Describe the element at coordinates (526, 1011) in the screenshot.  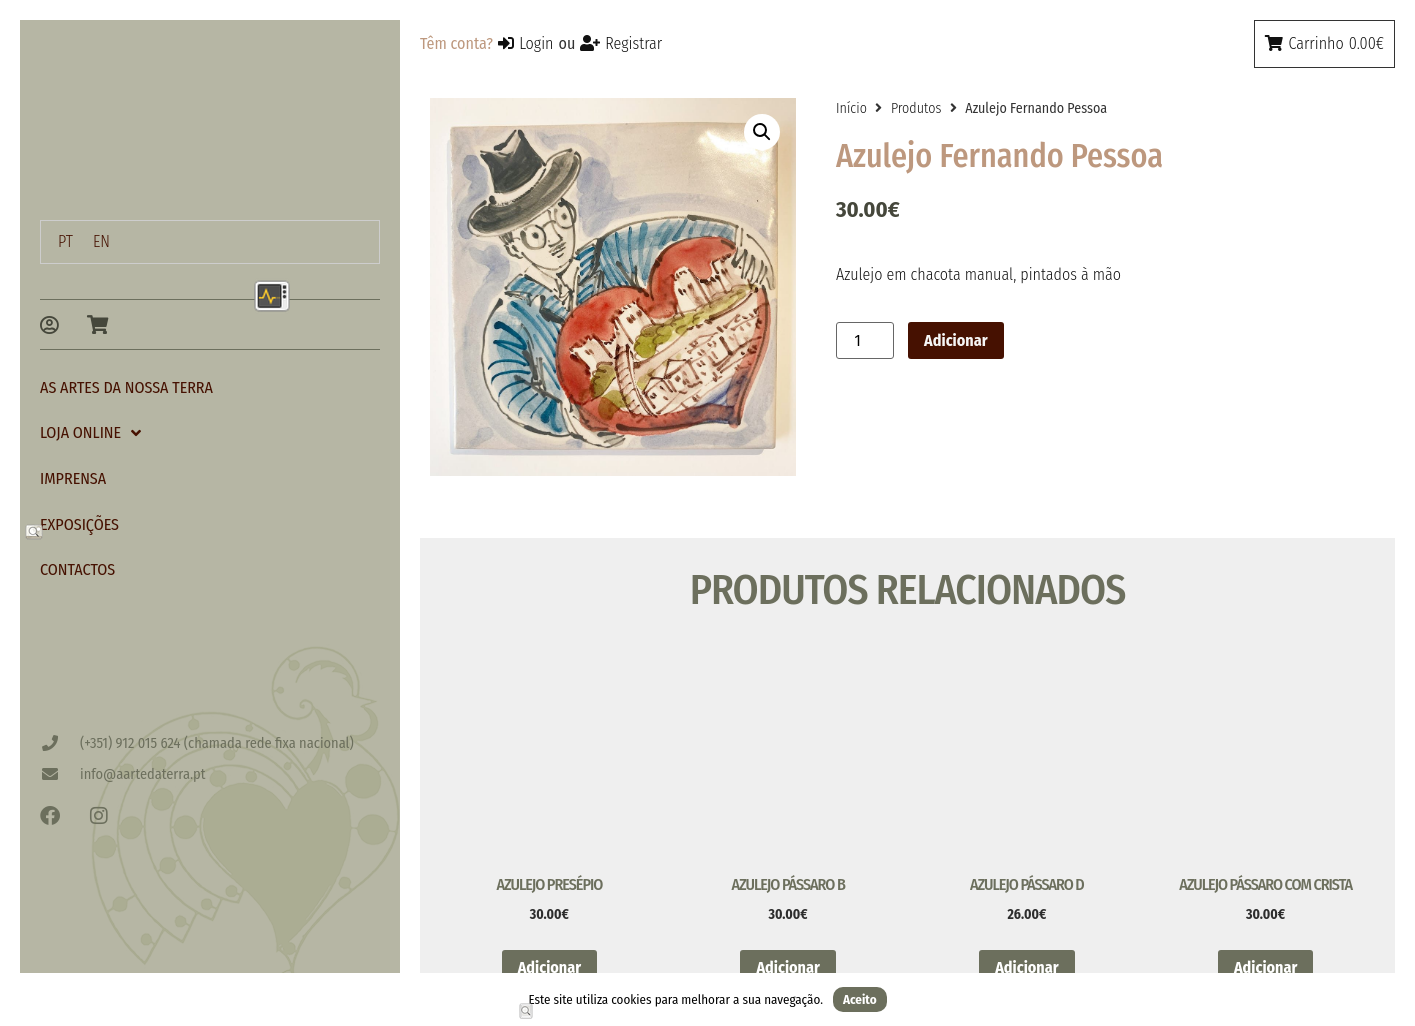
I see `open system log viewer` at that location.